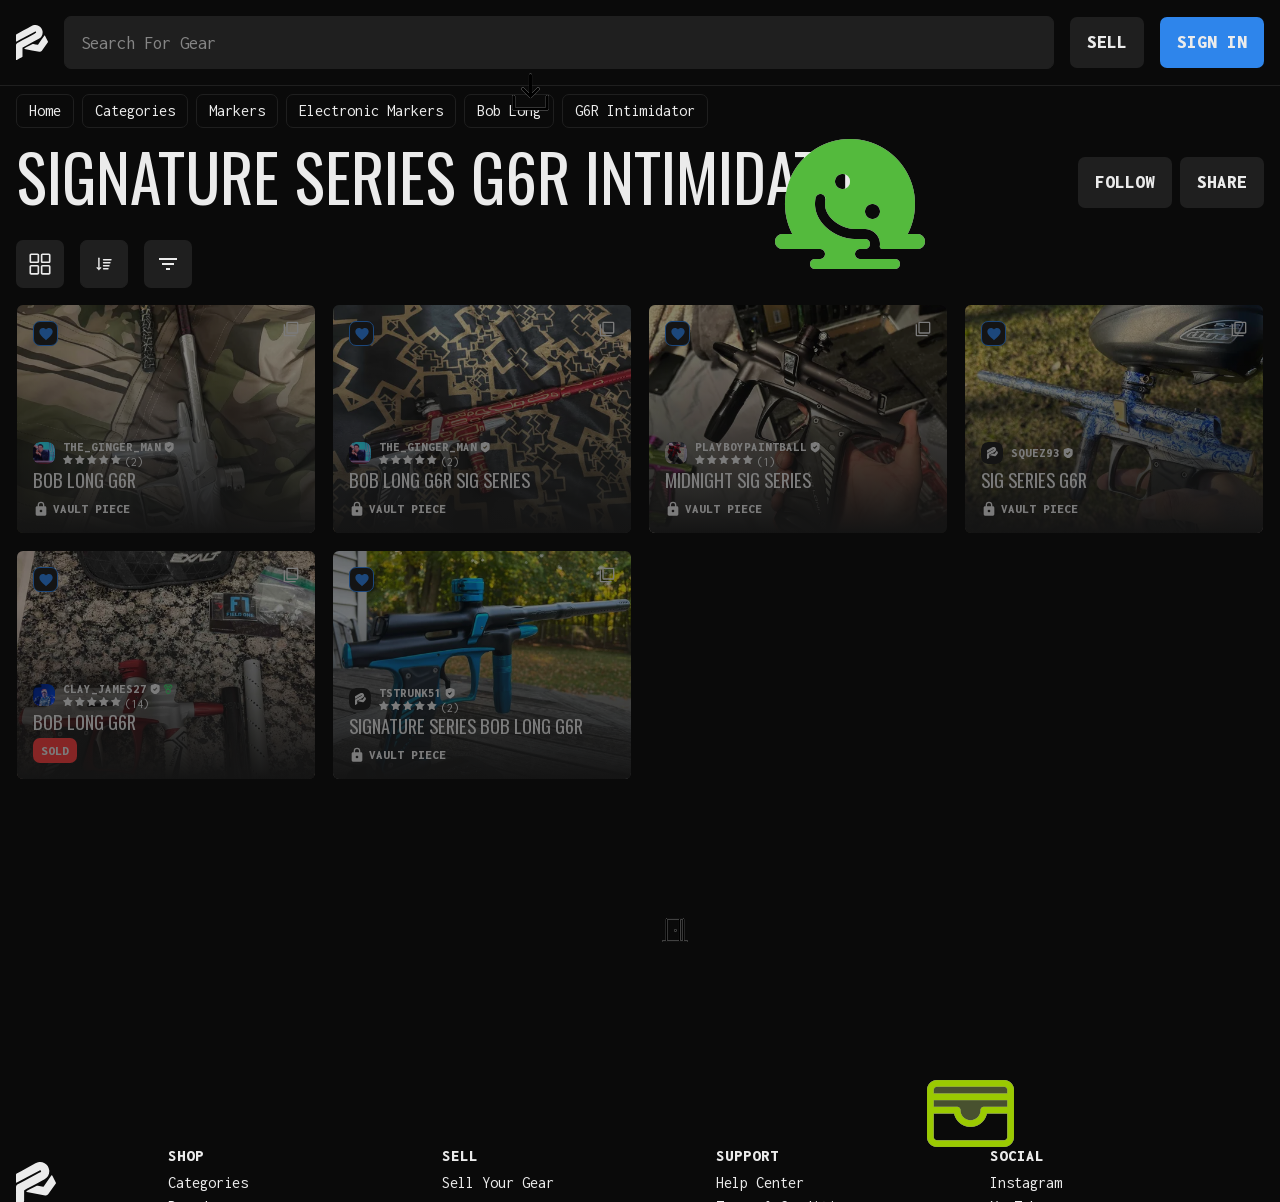  What do you see at coordinates (970, 1113) in the screenshot?
I see `access your wallet or saved payment methods` at bounding box center [970, 1113].